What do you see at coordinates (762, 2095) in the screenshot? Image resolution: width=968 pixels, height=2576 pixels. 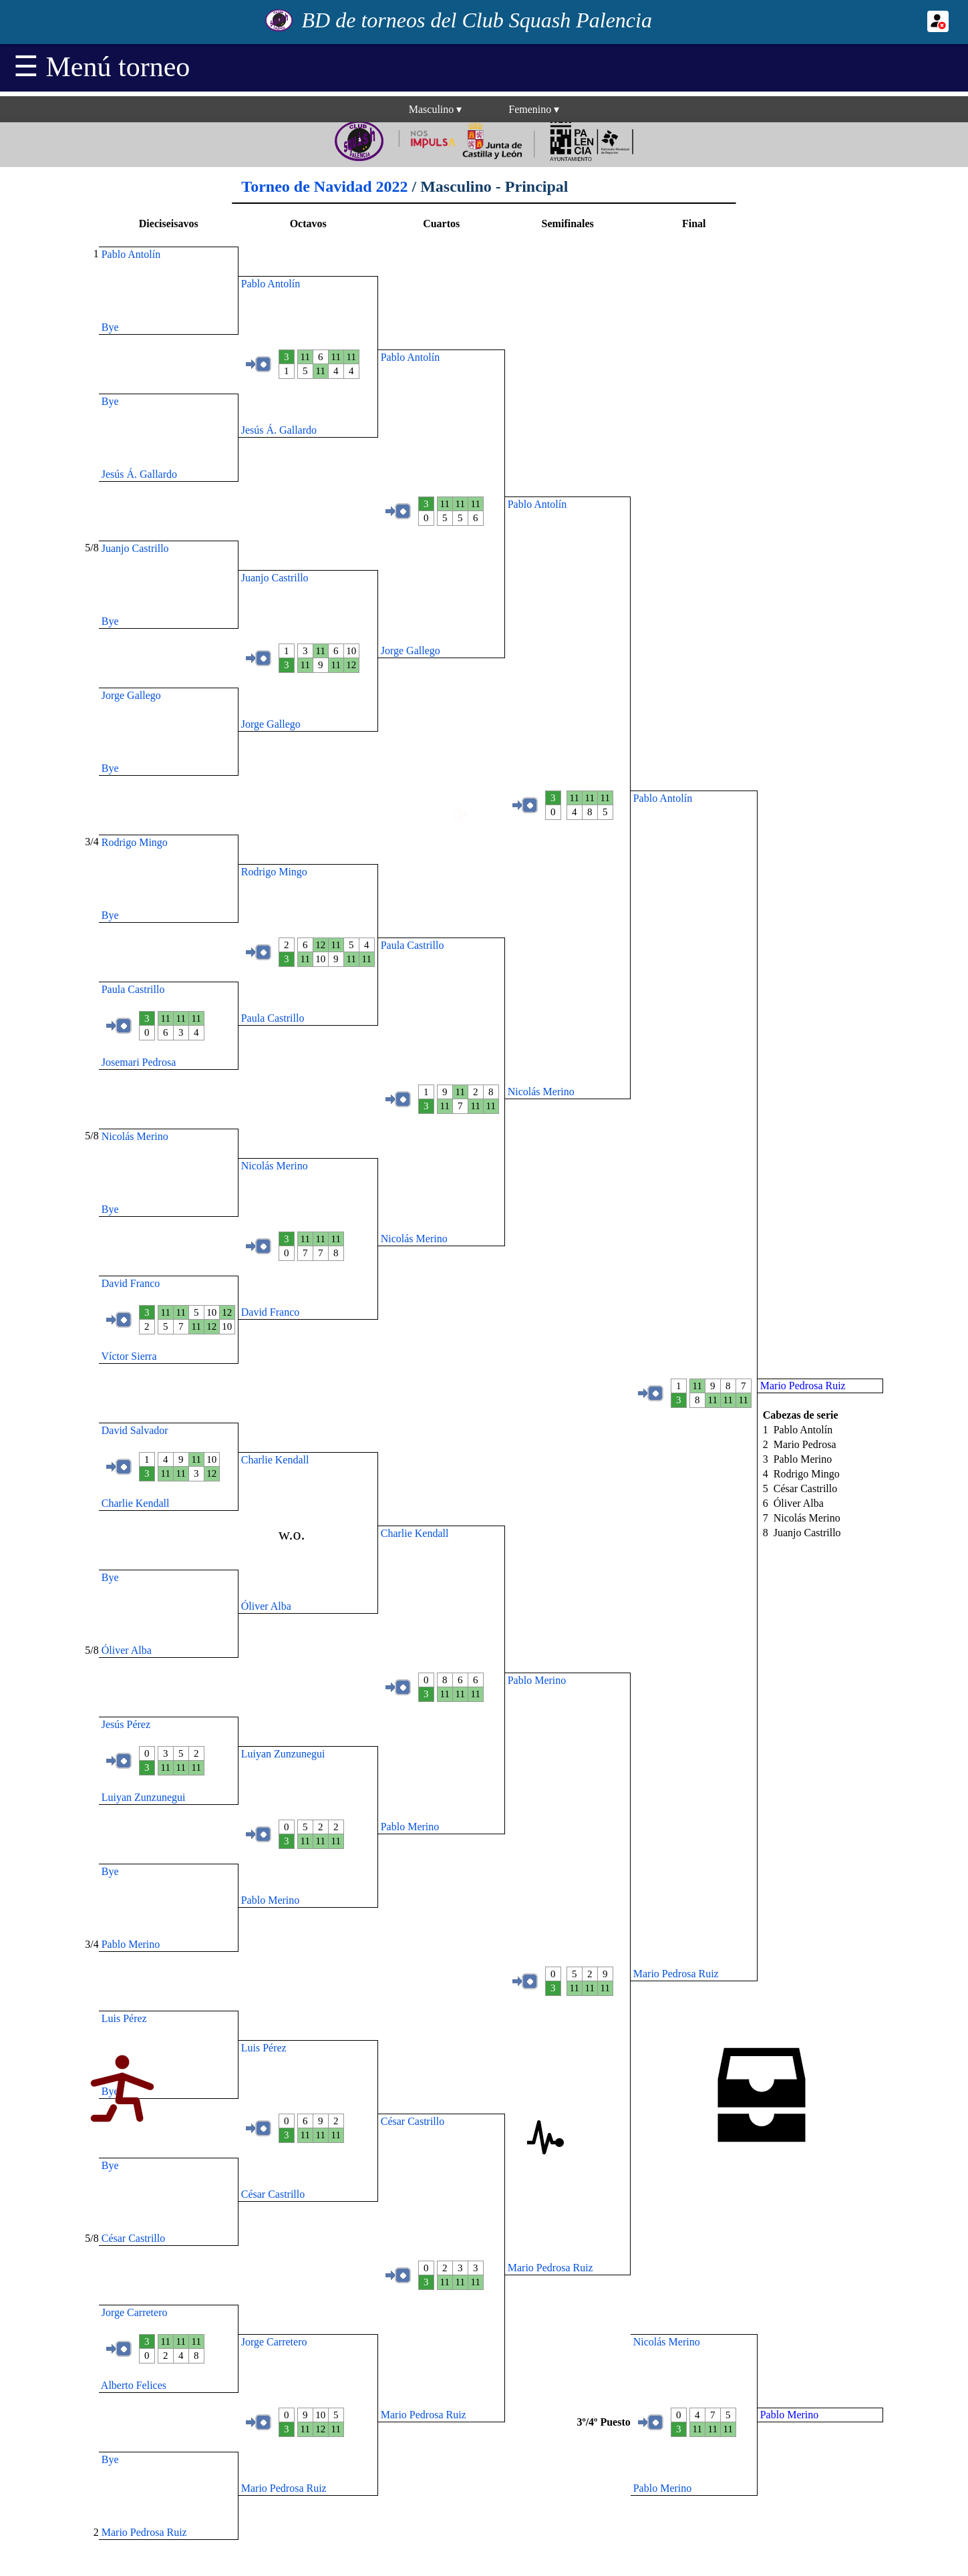 I see `access stacked file trays or inbox folders` at bounding box center [762, 2095].